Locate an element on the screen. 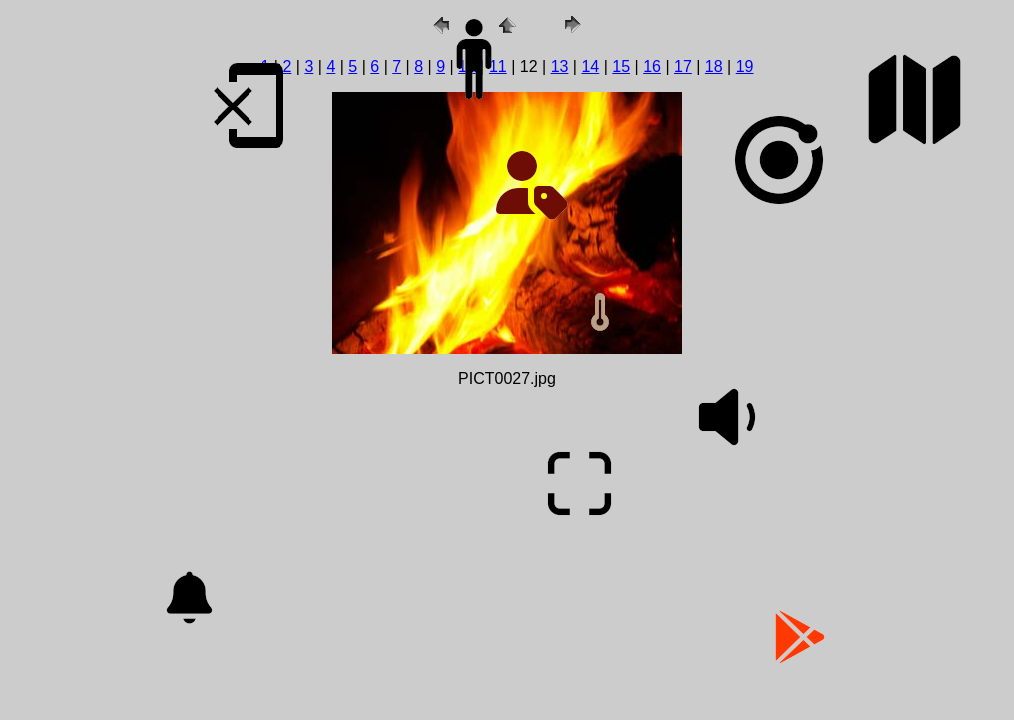  tag or label a user profile is located at coordinates (530, 182).